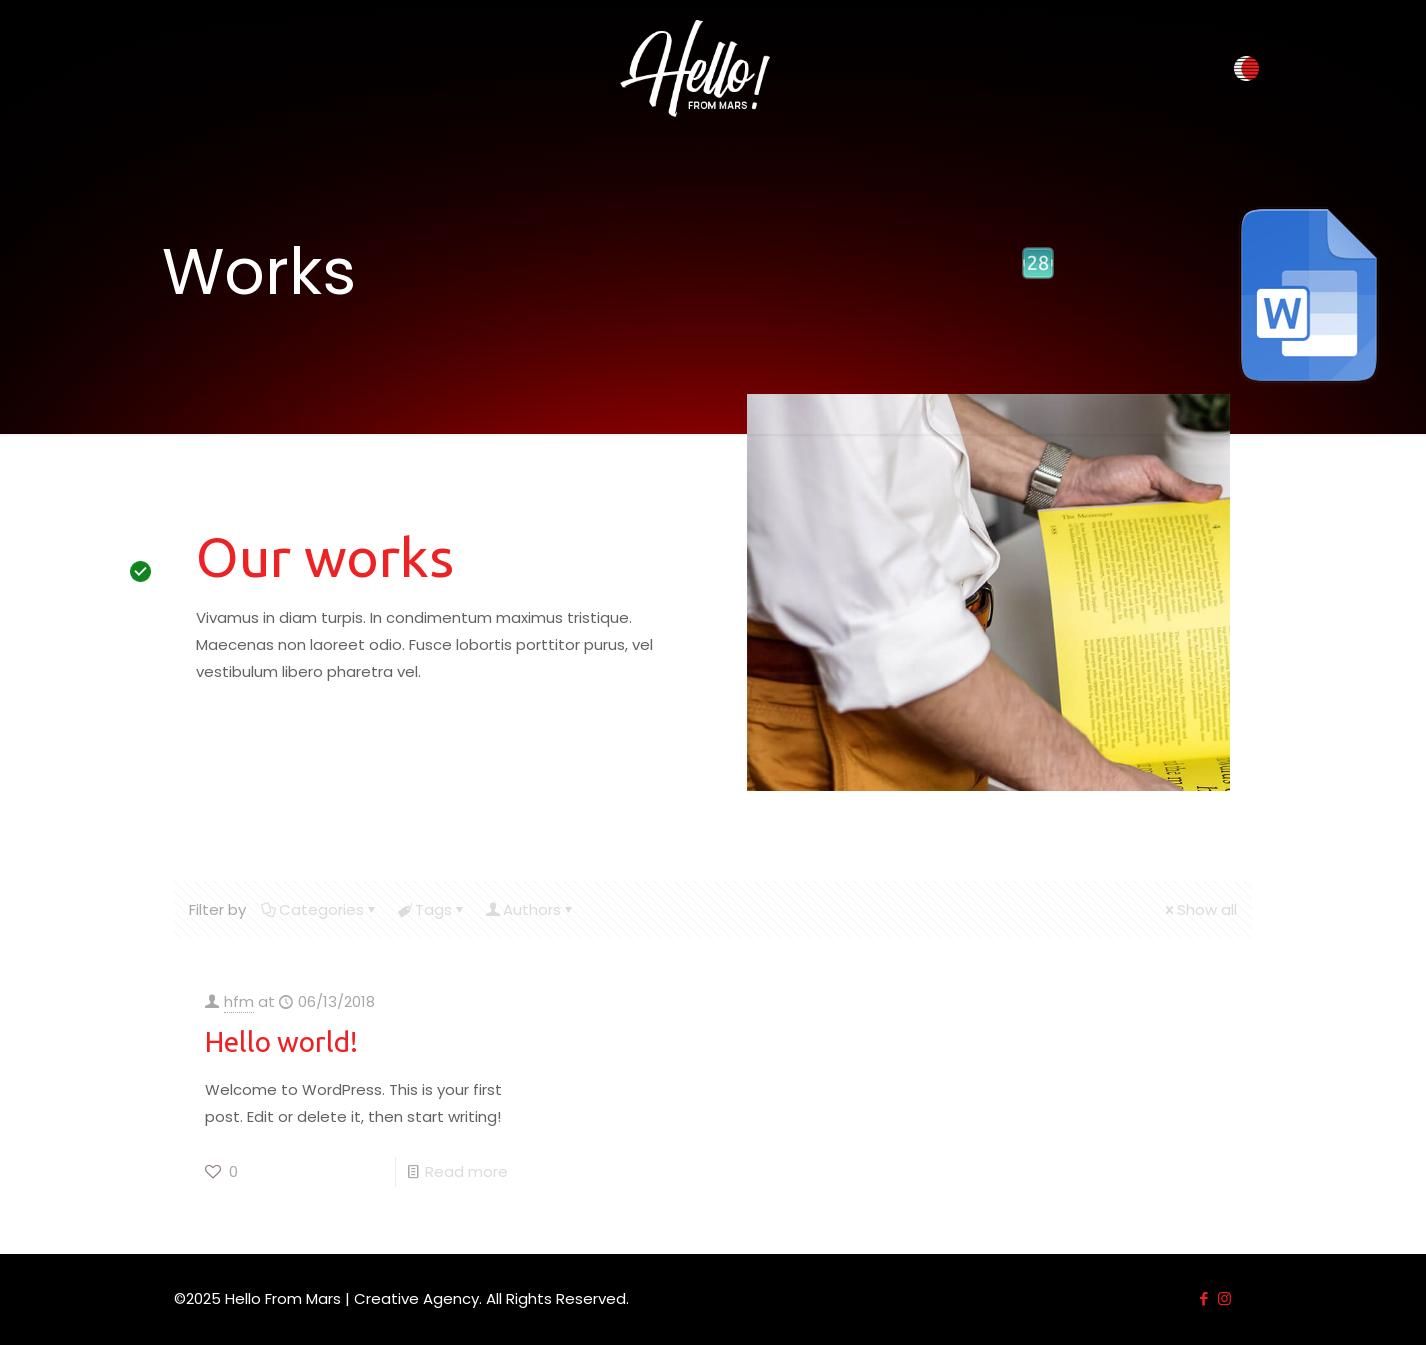  I want to click on open the calendar app, so click(1038, 263).